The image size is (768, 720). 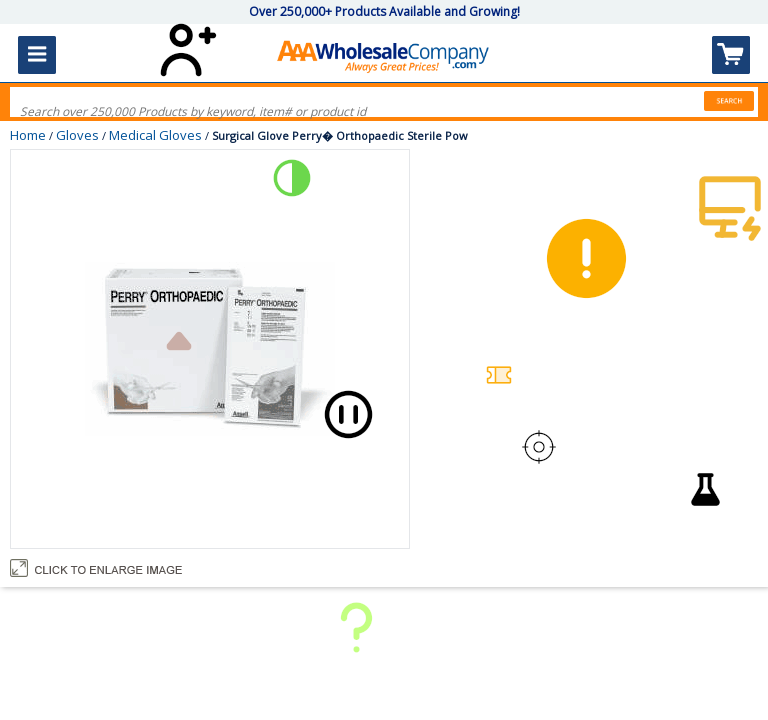 I want to click on view your tickets or passes, so click(x=499, y=375).